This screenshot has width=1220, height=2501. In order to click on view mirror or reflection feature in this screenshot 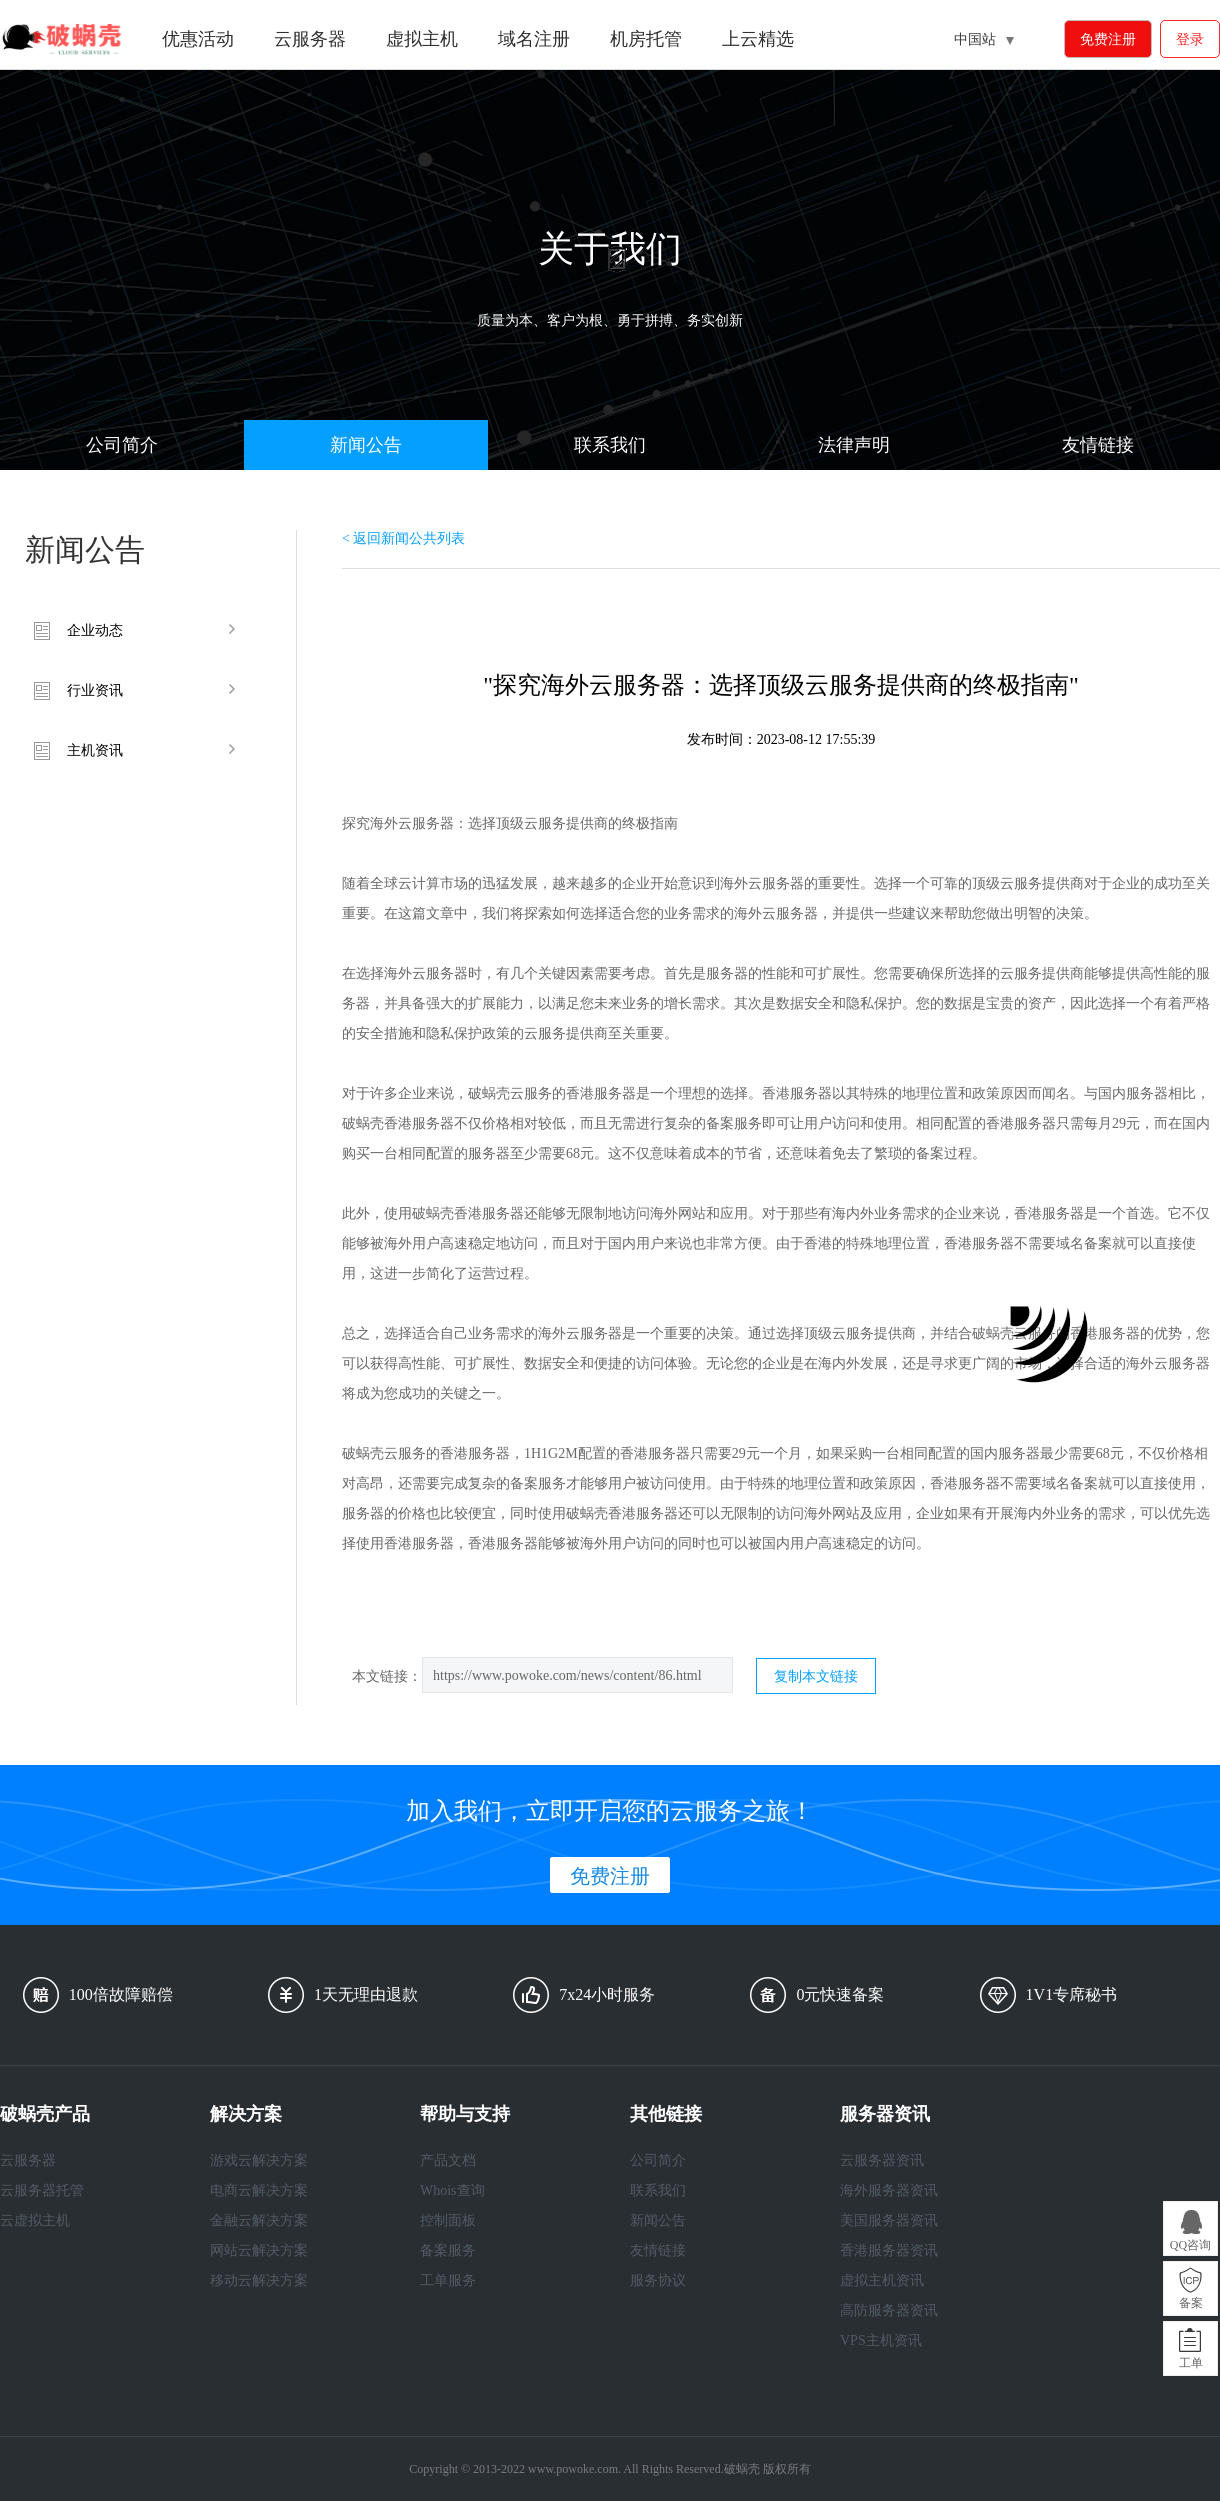, I will do `click(617, 259)`.